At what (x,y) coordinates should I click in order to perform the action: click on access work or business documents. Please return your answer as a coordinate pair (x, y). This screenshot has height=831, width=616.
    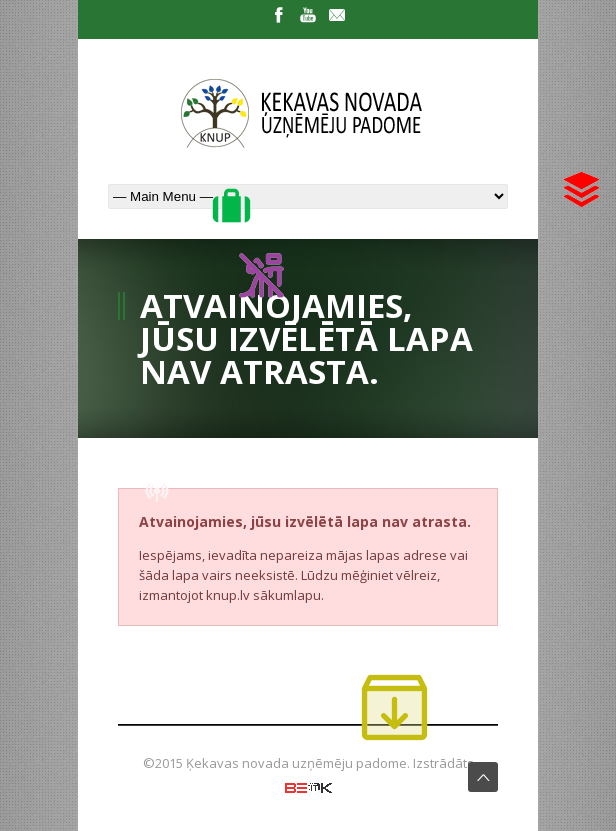
    Looking at the image, I should click on (231, 205).